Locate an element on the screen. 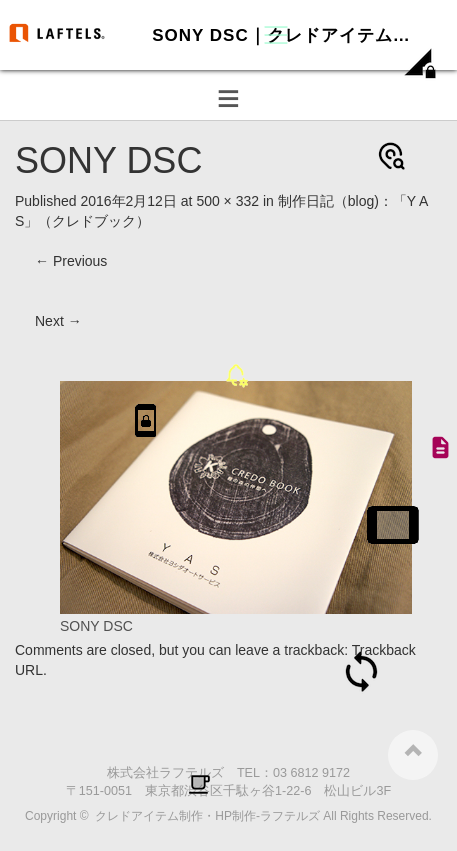 Image resolution: width=457 pixels, height=851 pixels. network connection is secured or encrypted is located at coordinates (420, 64).